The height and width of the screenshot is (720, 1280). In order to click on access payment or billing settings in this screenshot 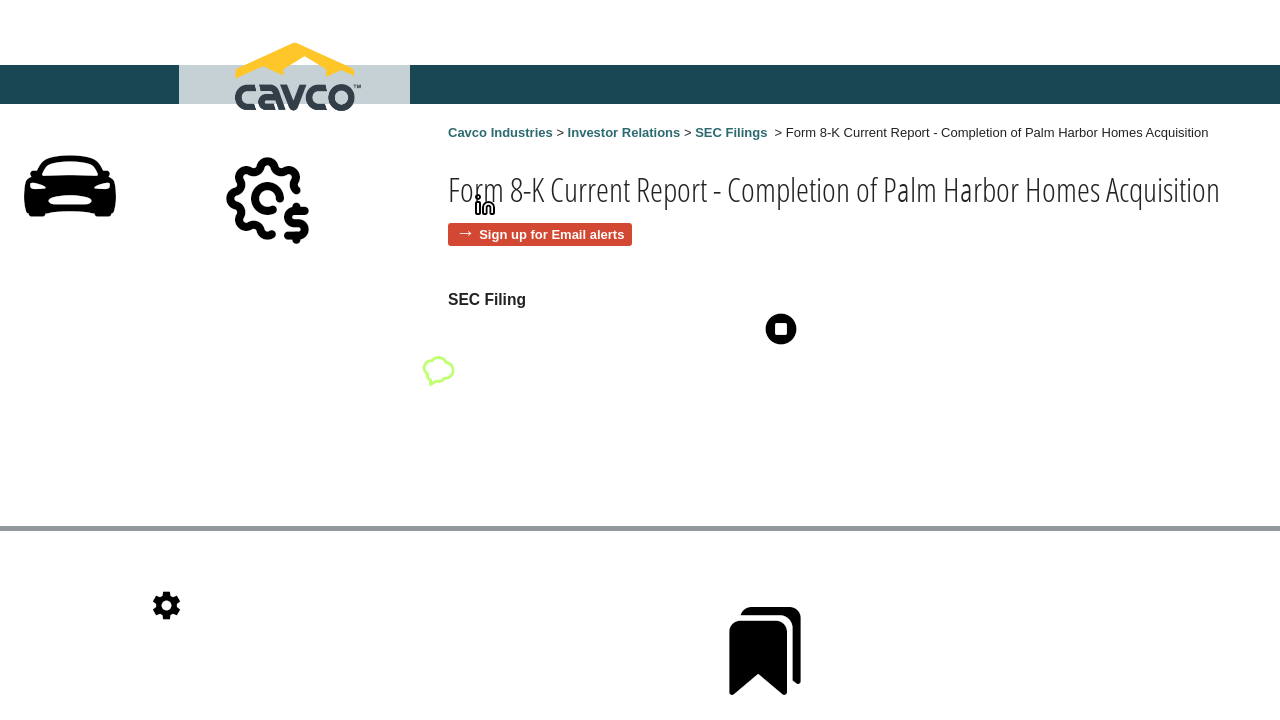, I will do `click(267, 198)`.